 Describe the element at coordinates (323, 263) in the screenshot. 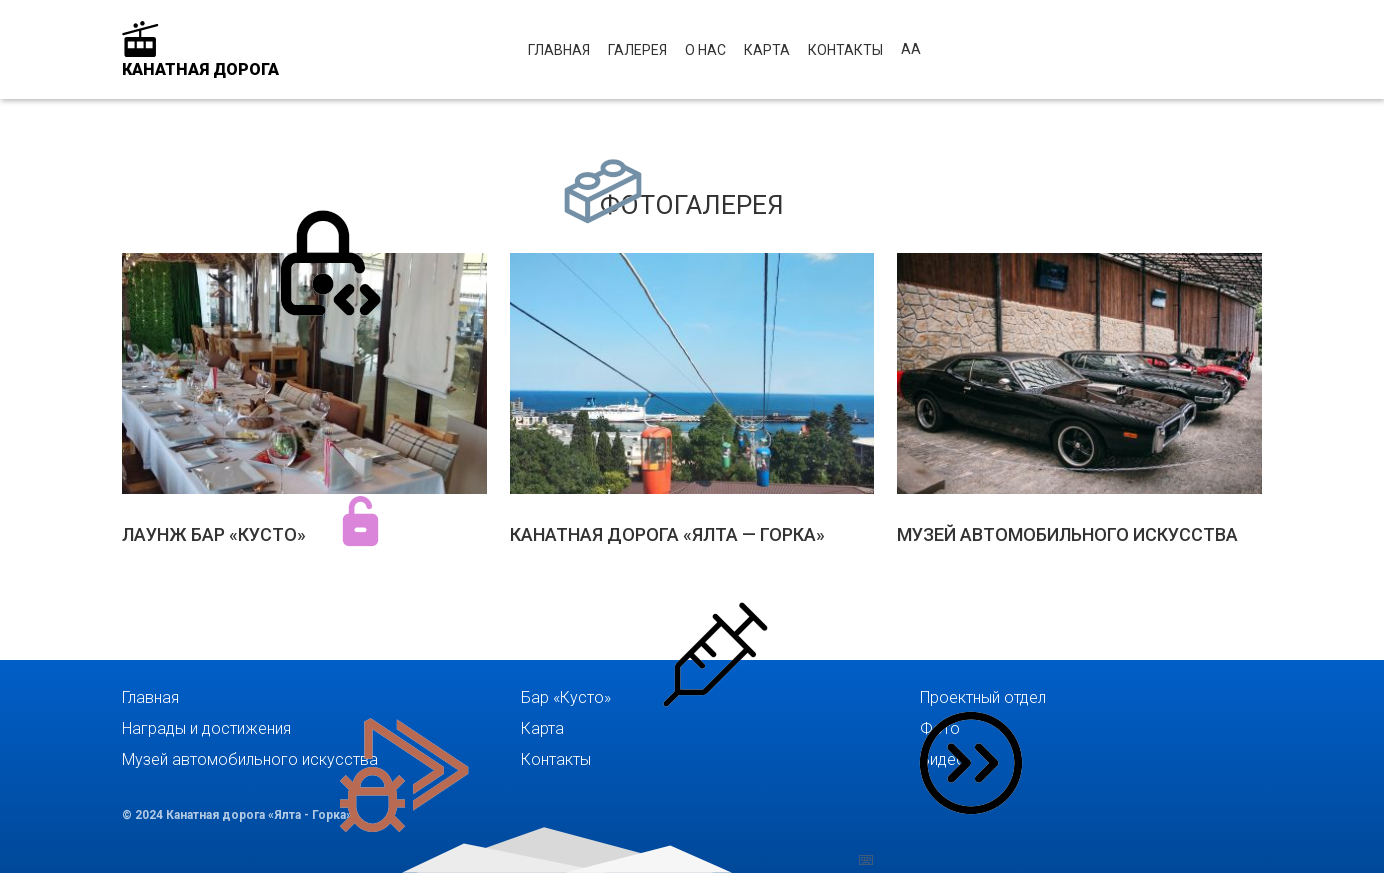

I see `access code-protected security settings` at that location.